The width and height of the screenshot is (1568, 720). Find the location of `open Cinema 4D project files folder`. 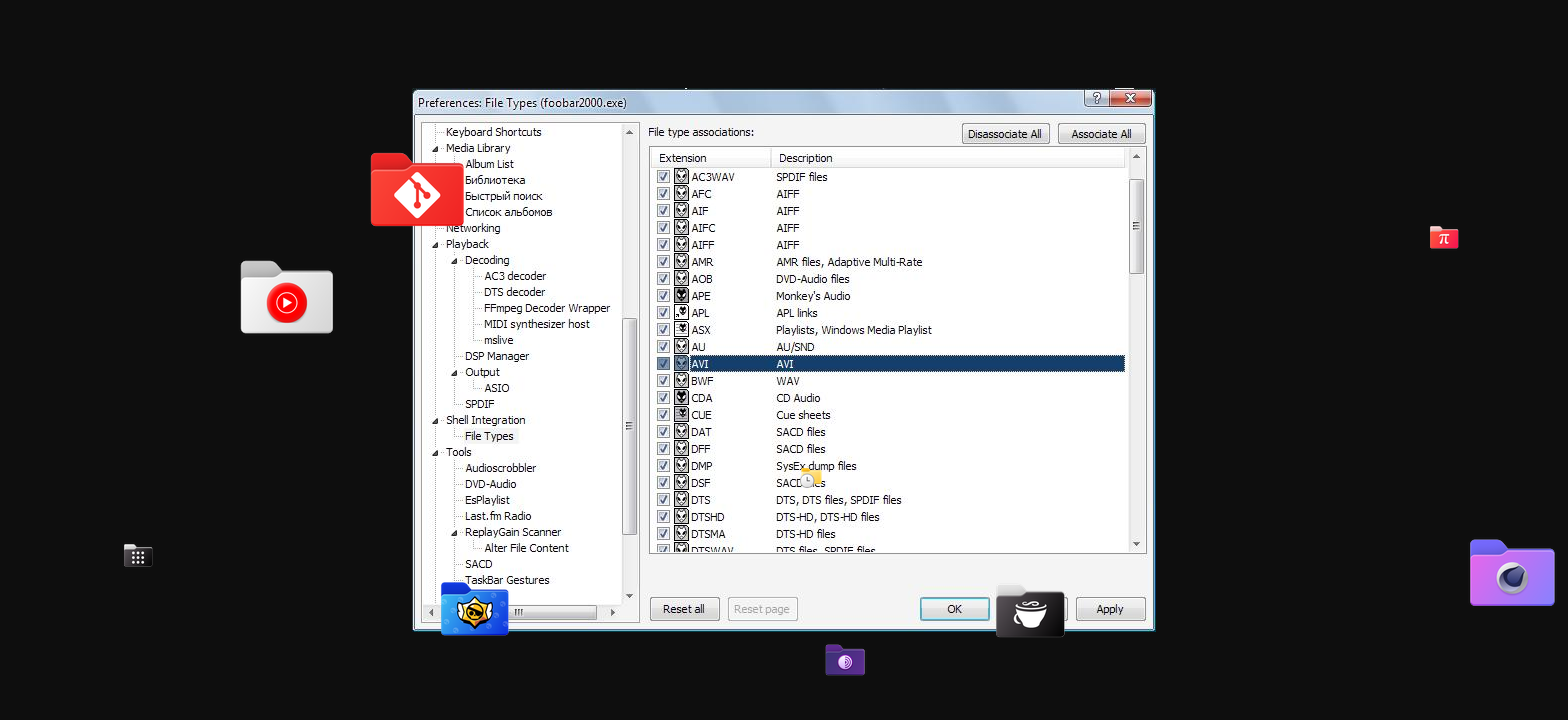

open Cinema 4D project files folder is located at coordinates (1512, 575).